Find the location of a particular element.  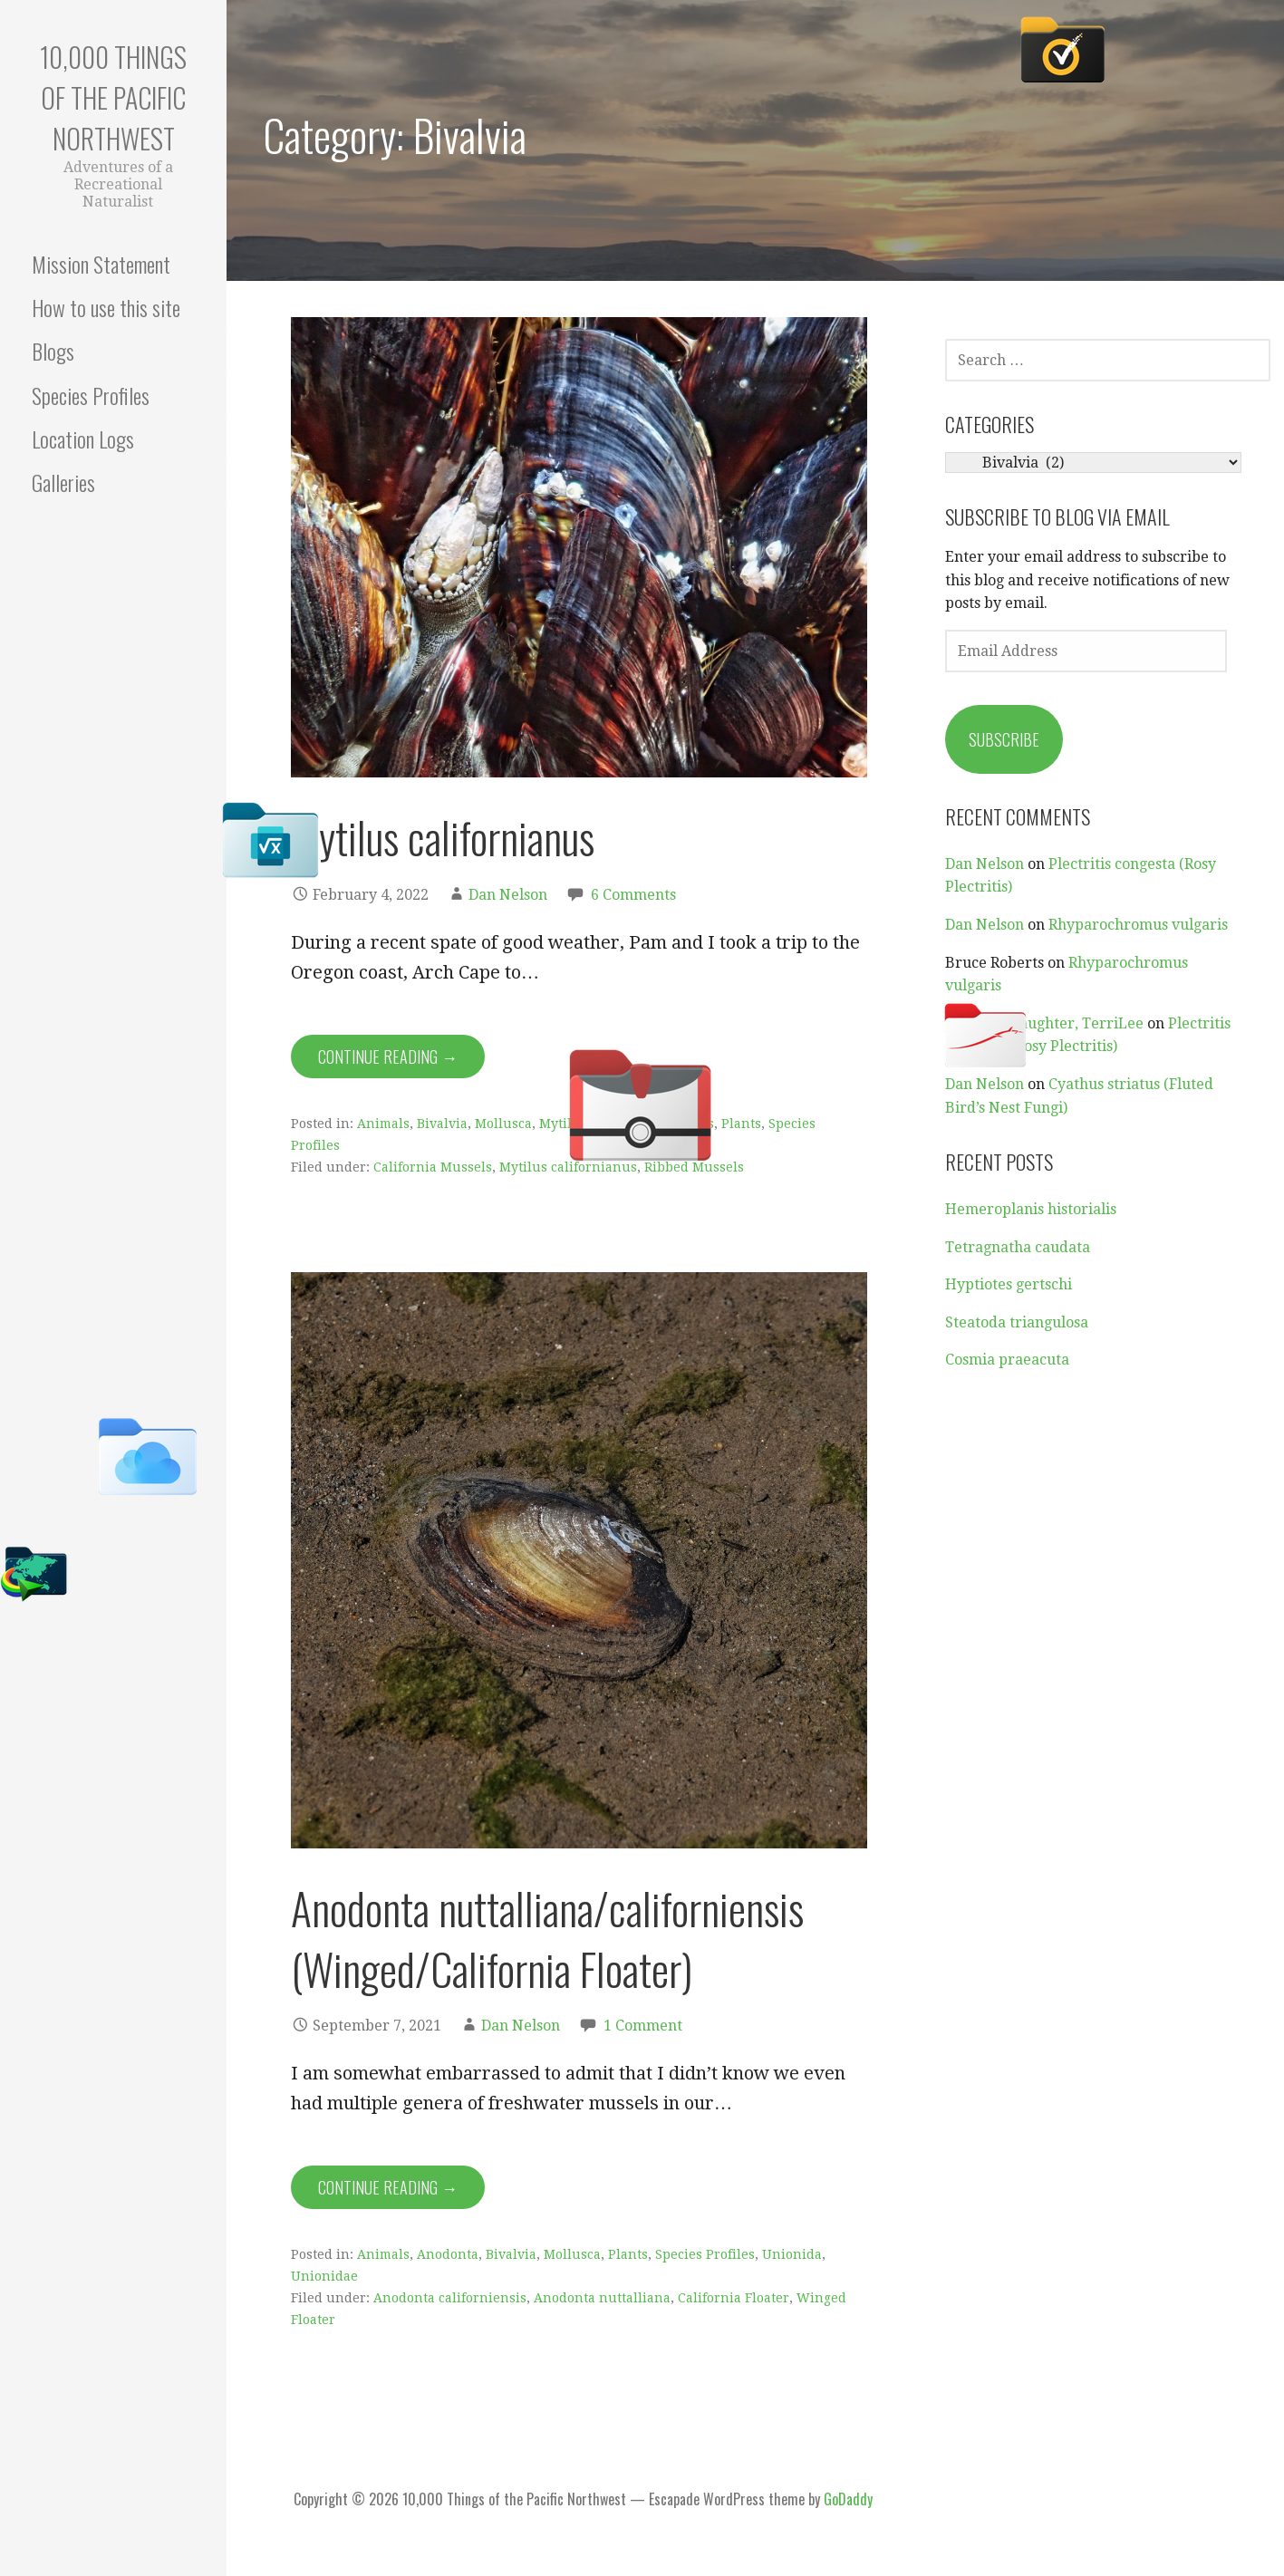

open iCloud Drive folder is located at coordinates (147, 1459).